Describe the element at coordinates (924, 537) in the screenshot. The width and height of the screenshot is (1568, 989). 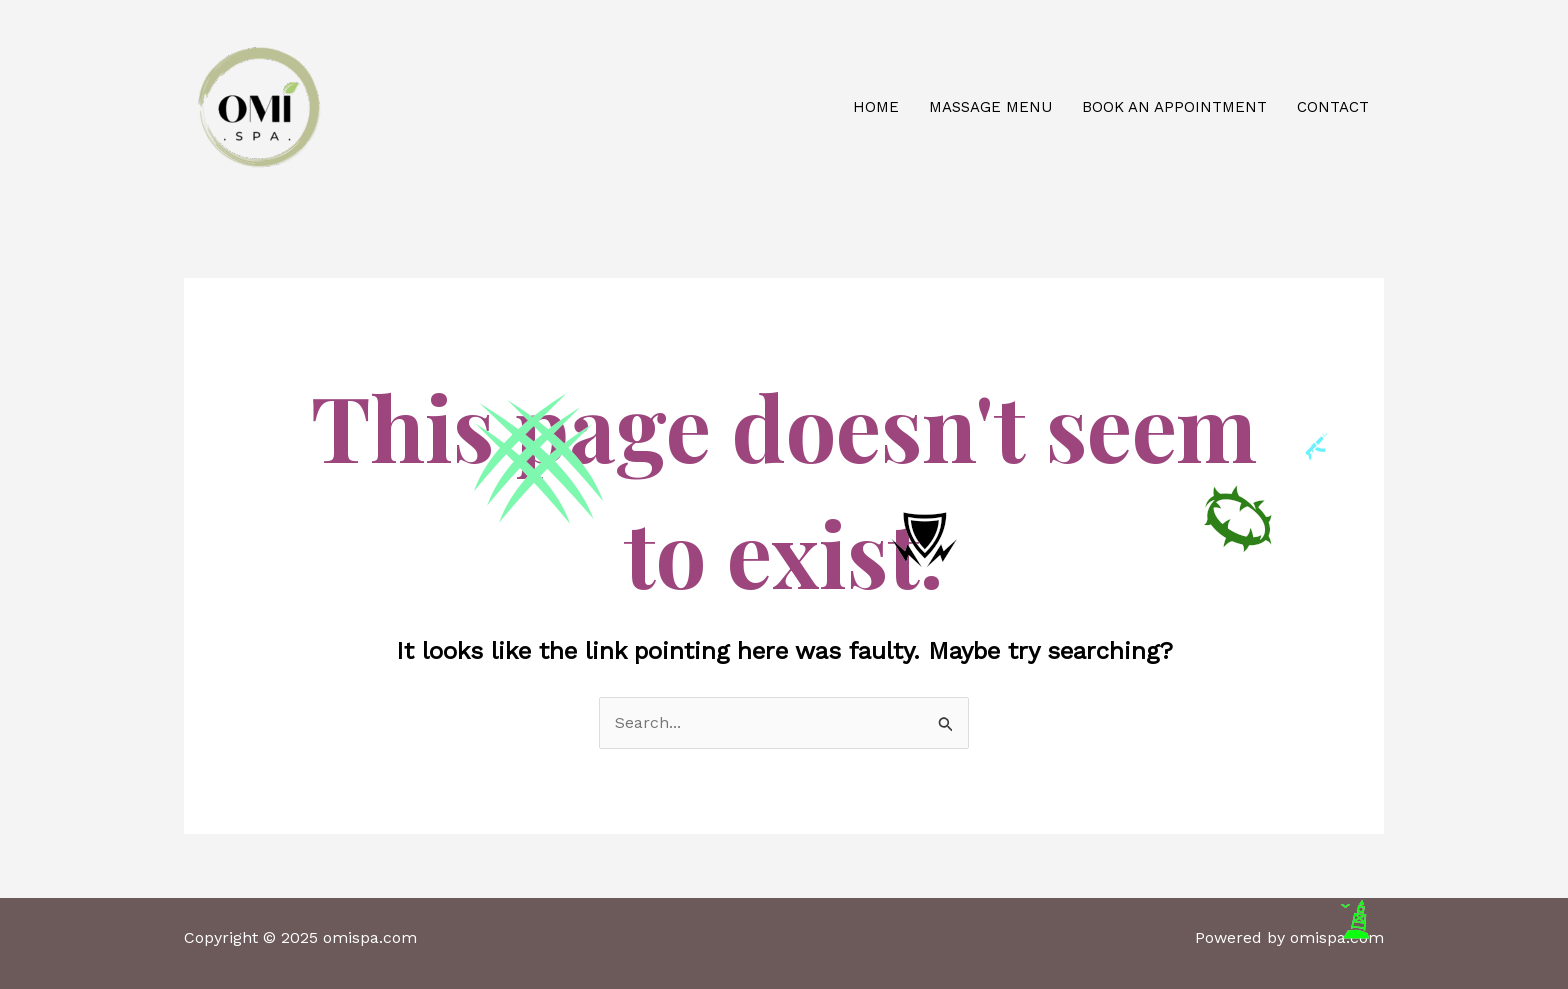
I see `activate power shield or energy protection` at that location.